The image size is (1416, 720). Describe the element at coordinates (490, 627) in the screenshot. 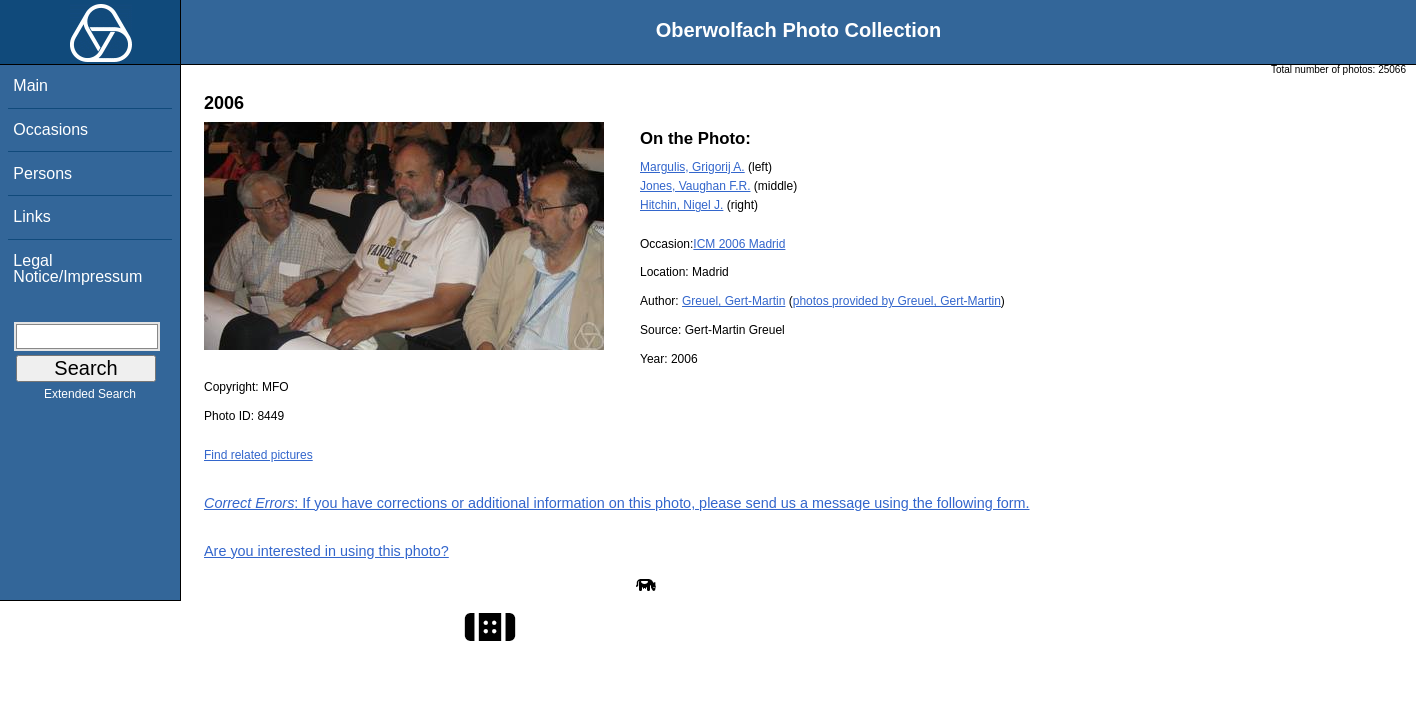

I see `access first aid or medical information` at that location.